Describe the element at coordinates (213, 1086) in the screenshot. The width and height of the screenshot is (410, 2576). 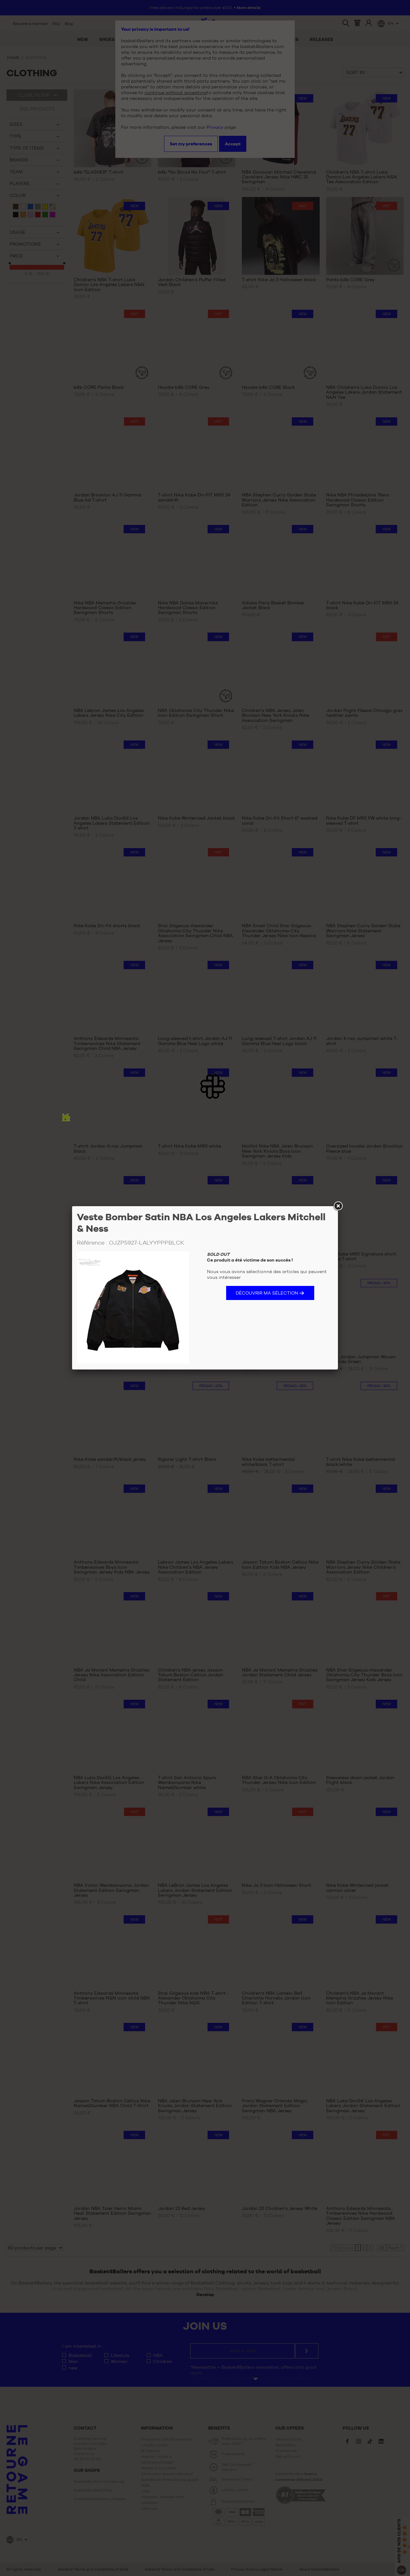
I see `open slack messaging app` at that location.